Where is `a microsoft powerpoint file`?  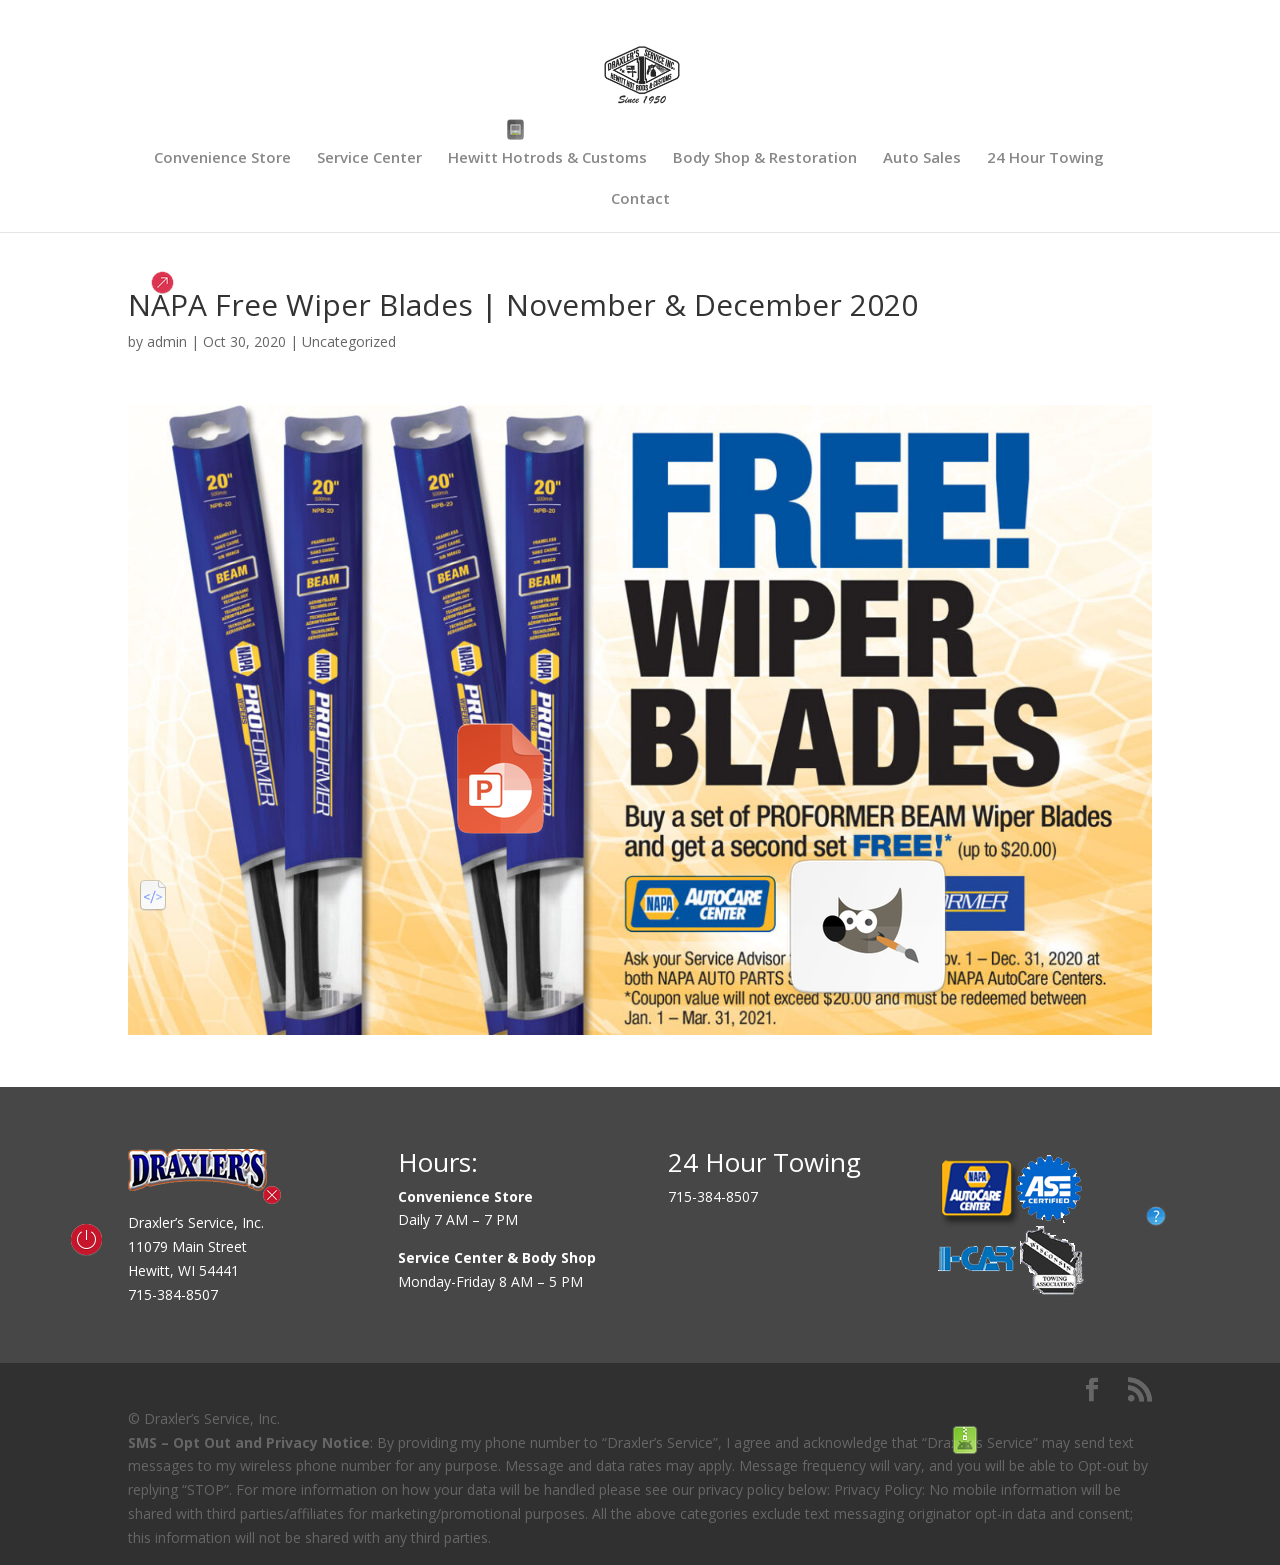
a microsoft powerpoint file is located at coordinates (500, 778).